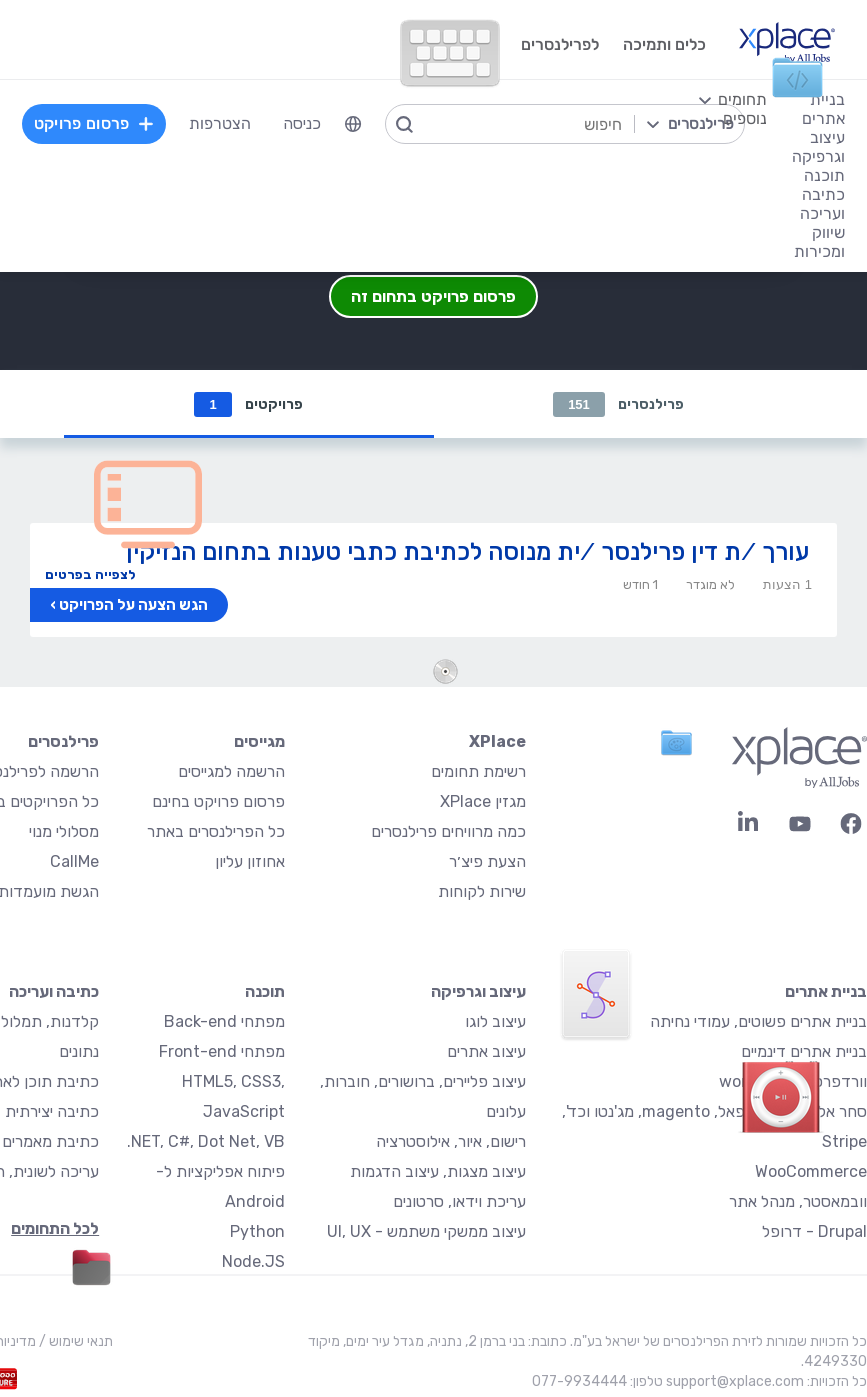  Describe the element at coordinates (781, 1097) in the screenshot. I see `iPod shuffle device connected` at that location.